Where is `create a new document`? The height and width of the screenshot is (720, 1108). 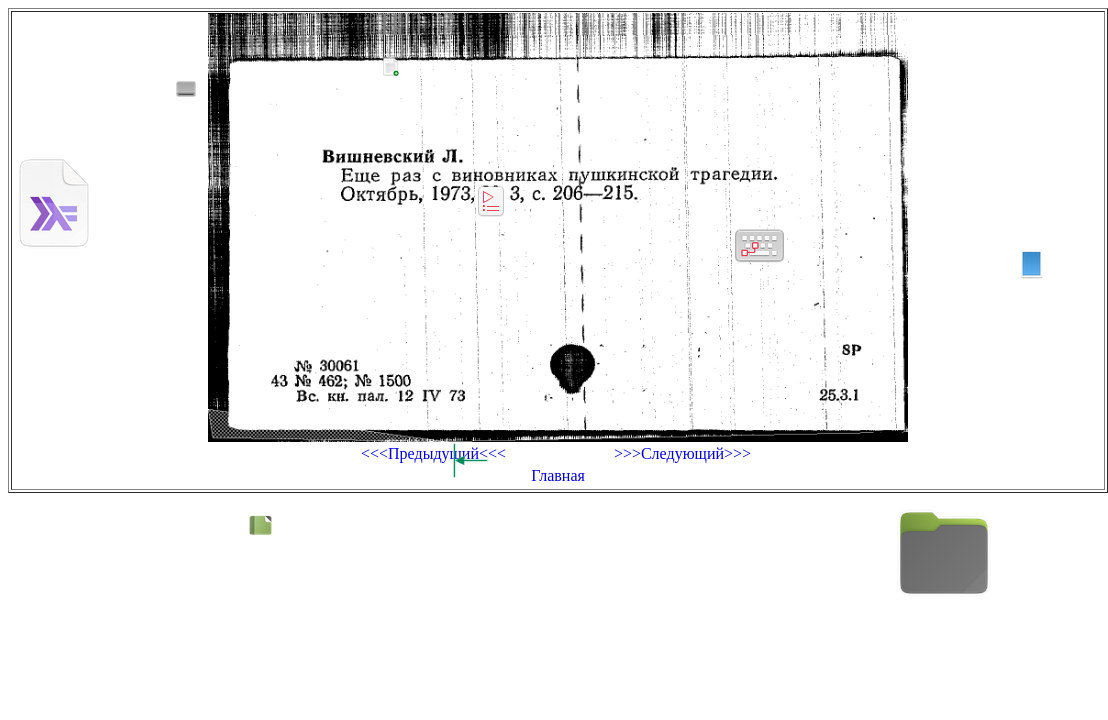 create a new document is located at coordinates (390, 66).